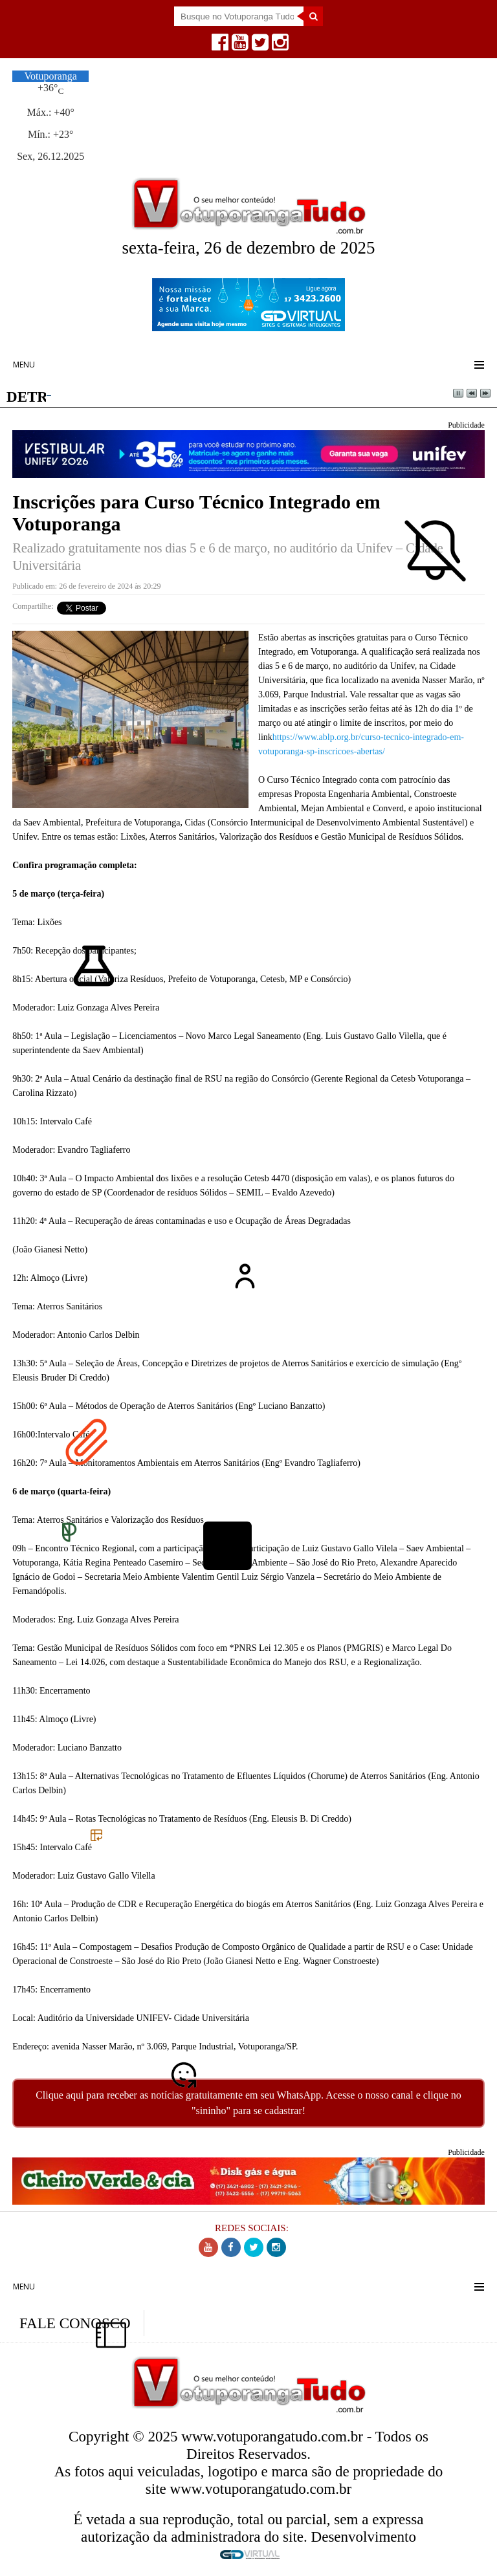 The width and height of the screenshot is (497, 2576). I want to click on mute notifications, so click(435, 551).